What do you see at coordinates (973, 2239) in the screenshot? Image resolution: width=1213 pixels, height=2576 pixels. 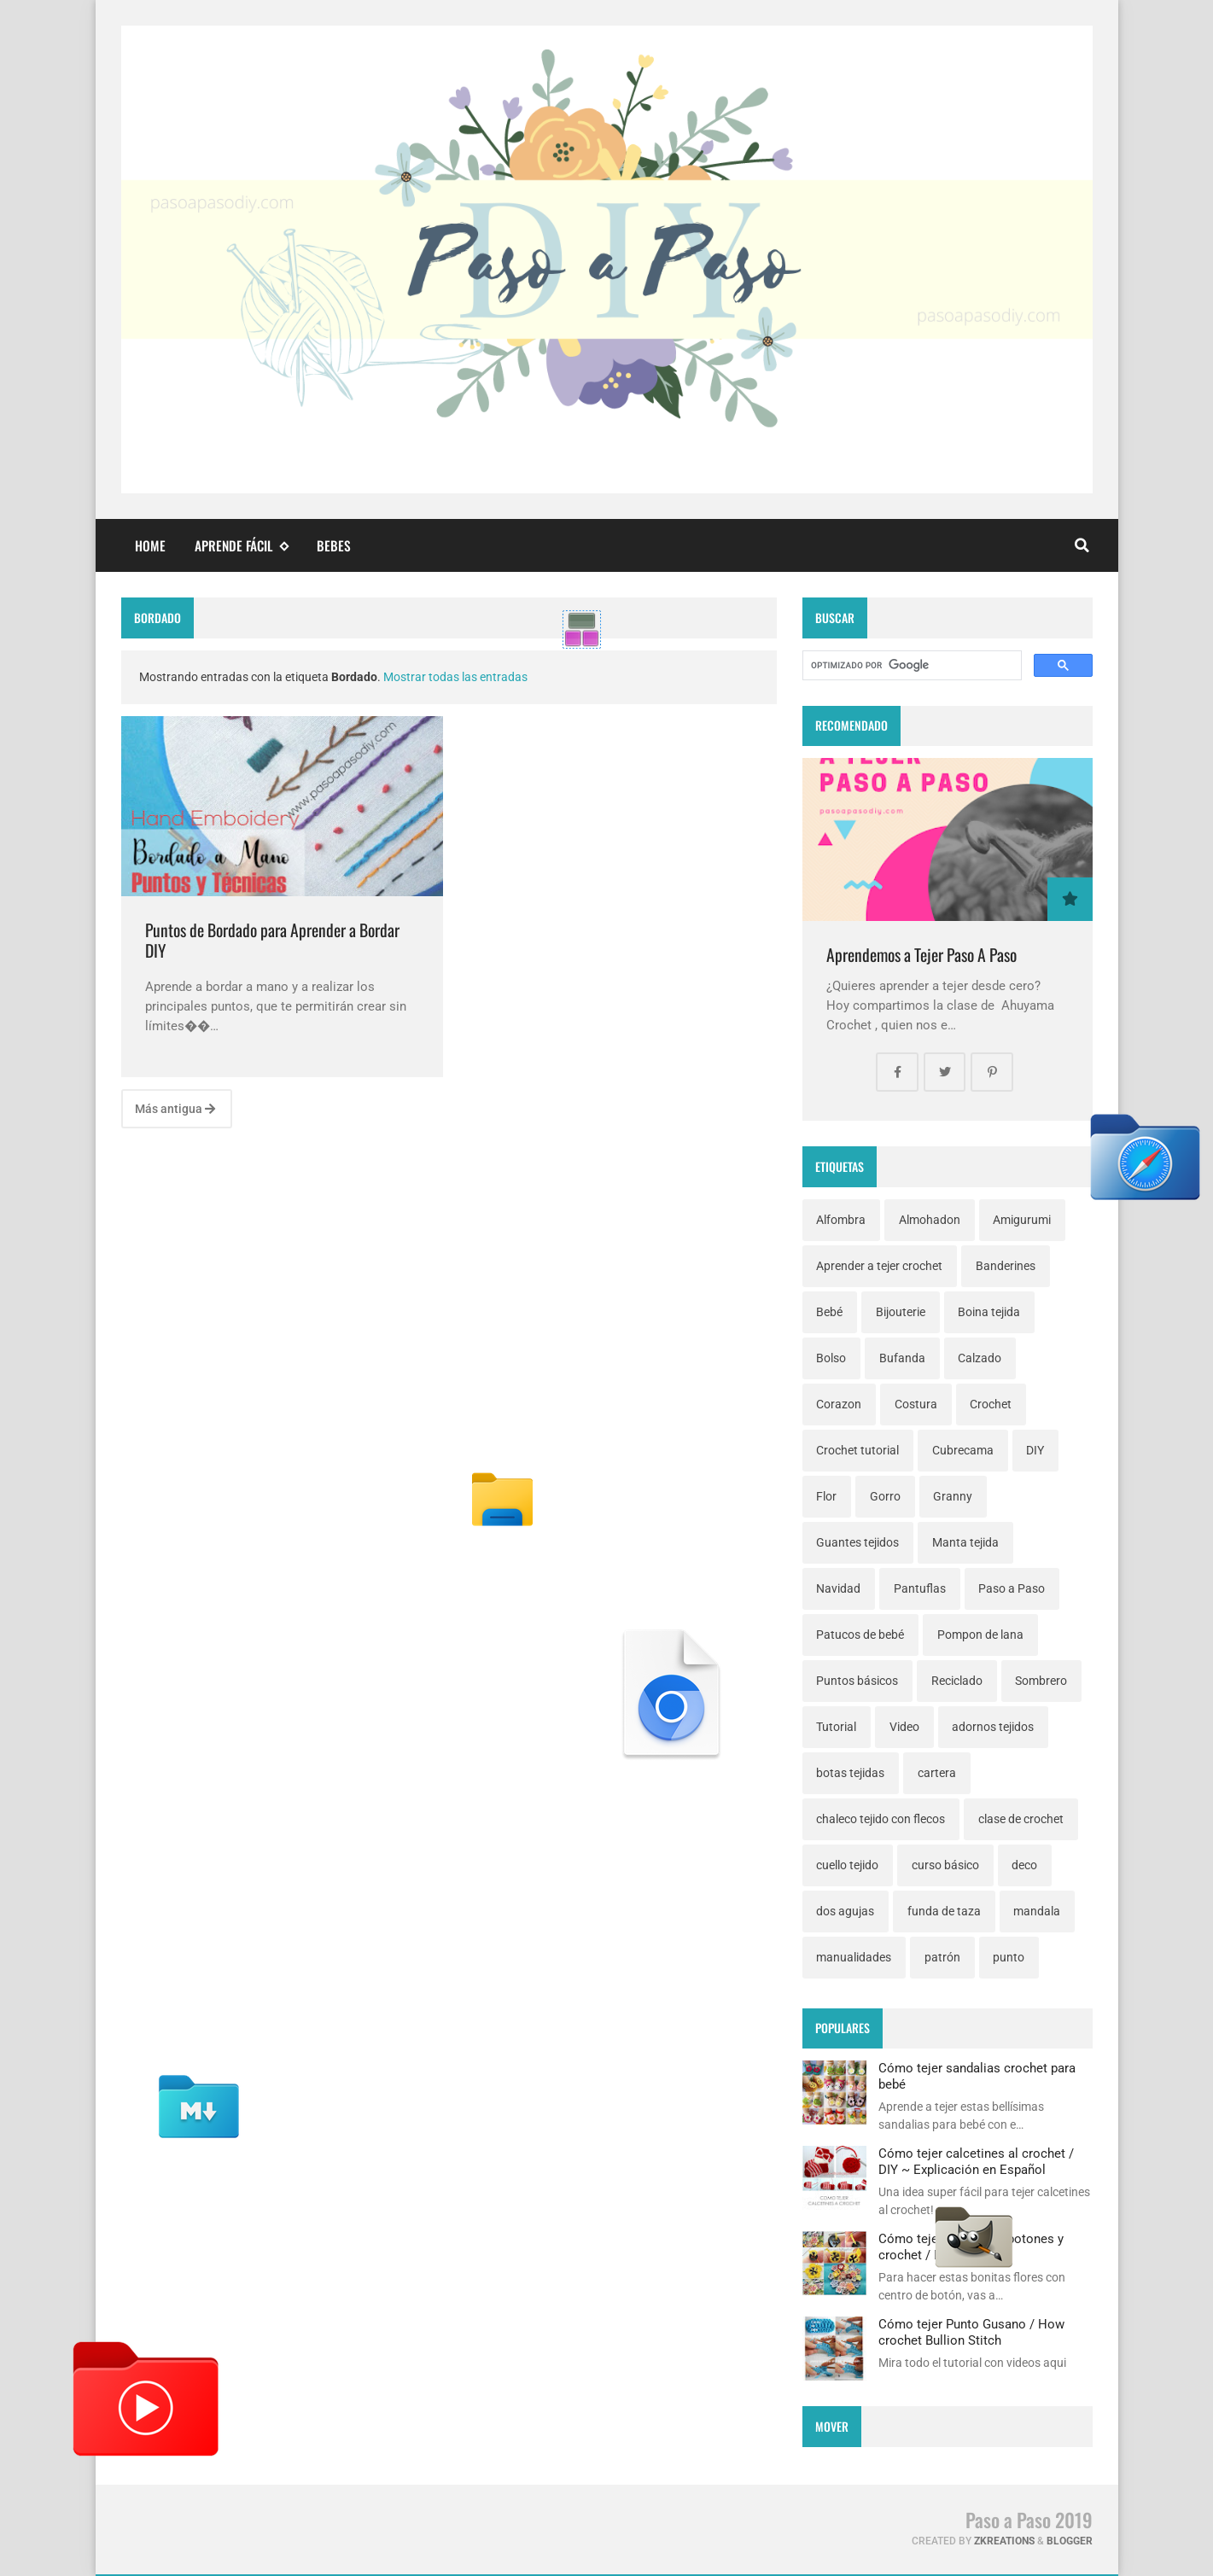 I see `open GIMP project files folder` at bounding box center [973, 2239].